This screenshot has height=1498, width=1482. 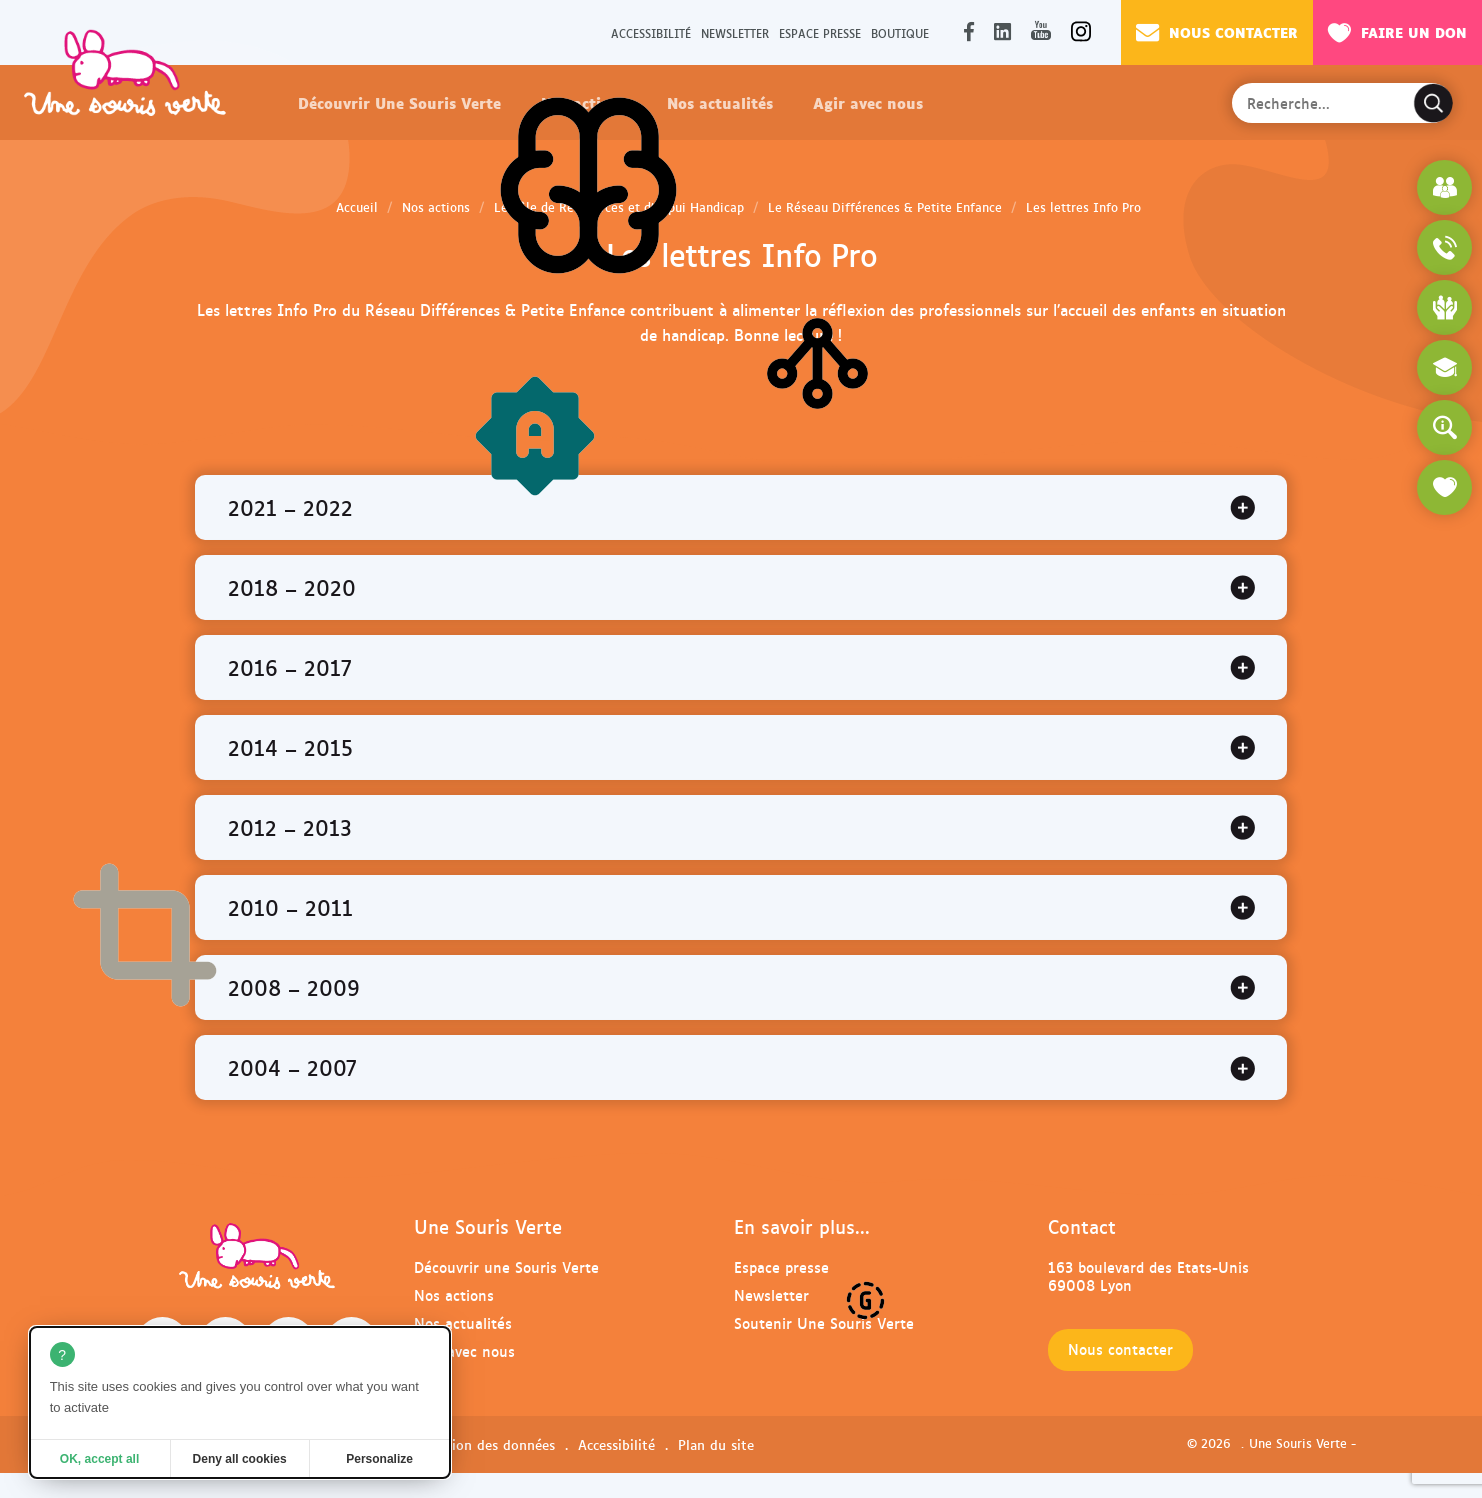 I want to click on view hierarchical data structure, so click(x=817, y=363).